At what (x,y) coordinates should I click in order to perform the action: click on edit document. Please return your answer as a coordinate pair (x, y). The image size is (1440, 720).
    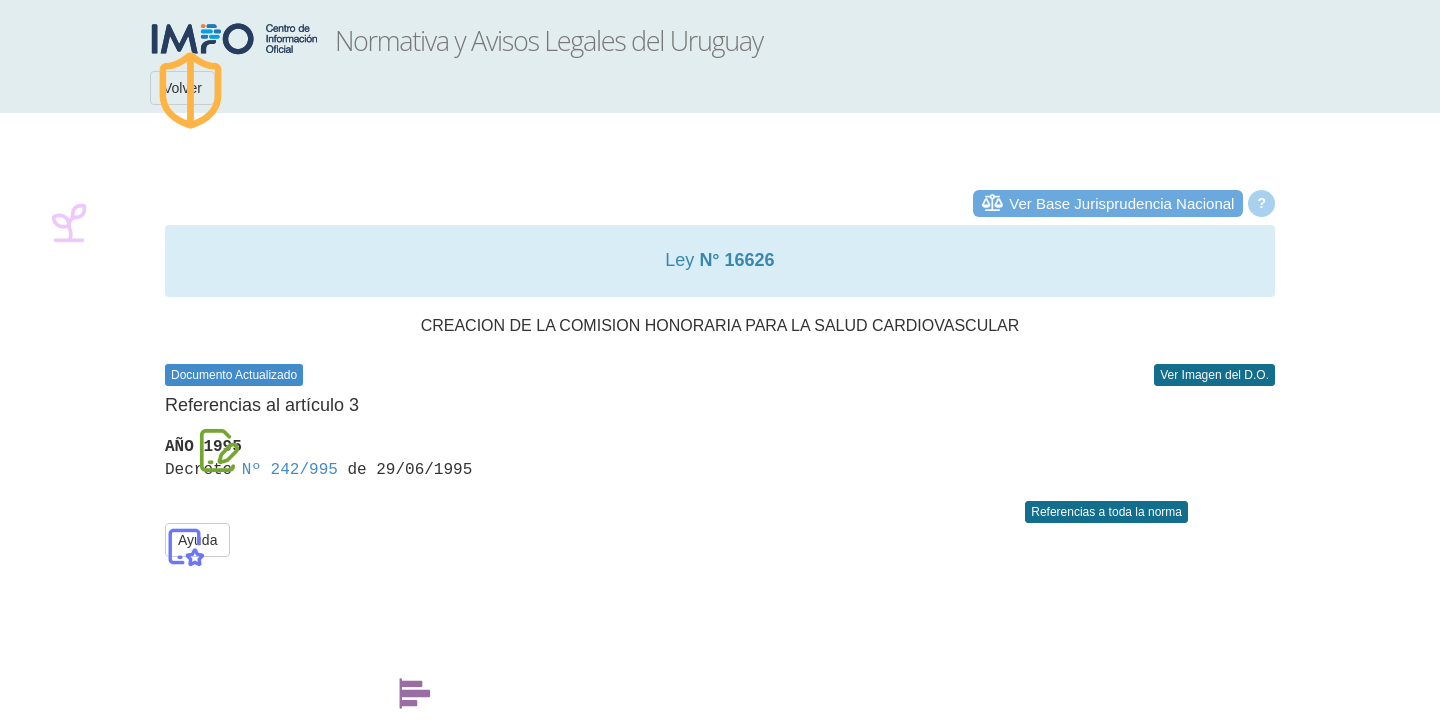
    Looking at the image, I should click on (217, 450).